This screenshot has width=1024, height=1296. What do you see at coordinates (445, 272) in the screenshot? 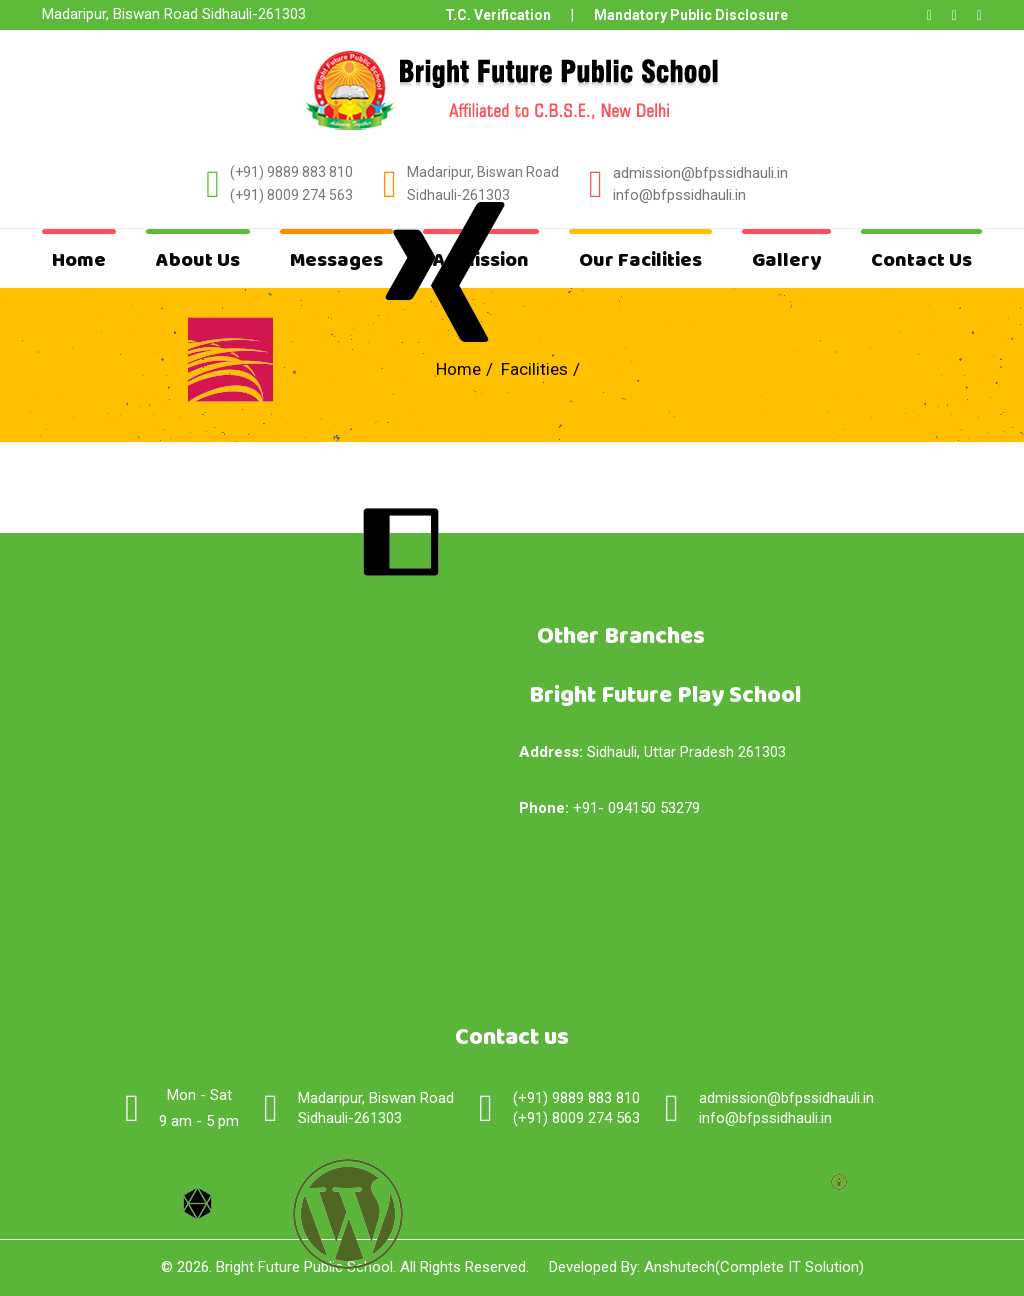
I see `link to Xing professional network profile` at bounding box center [445, 272].